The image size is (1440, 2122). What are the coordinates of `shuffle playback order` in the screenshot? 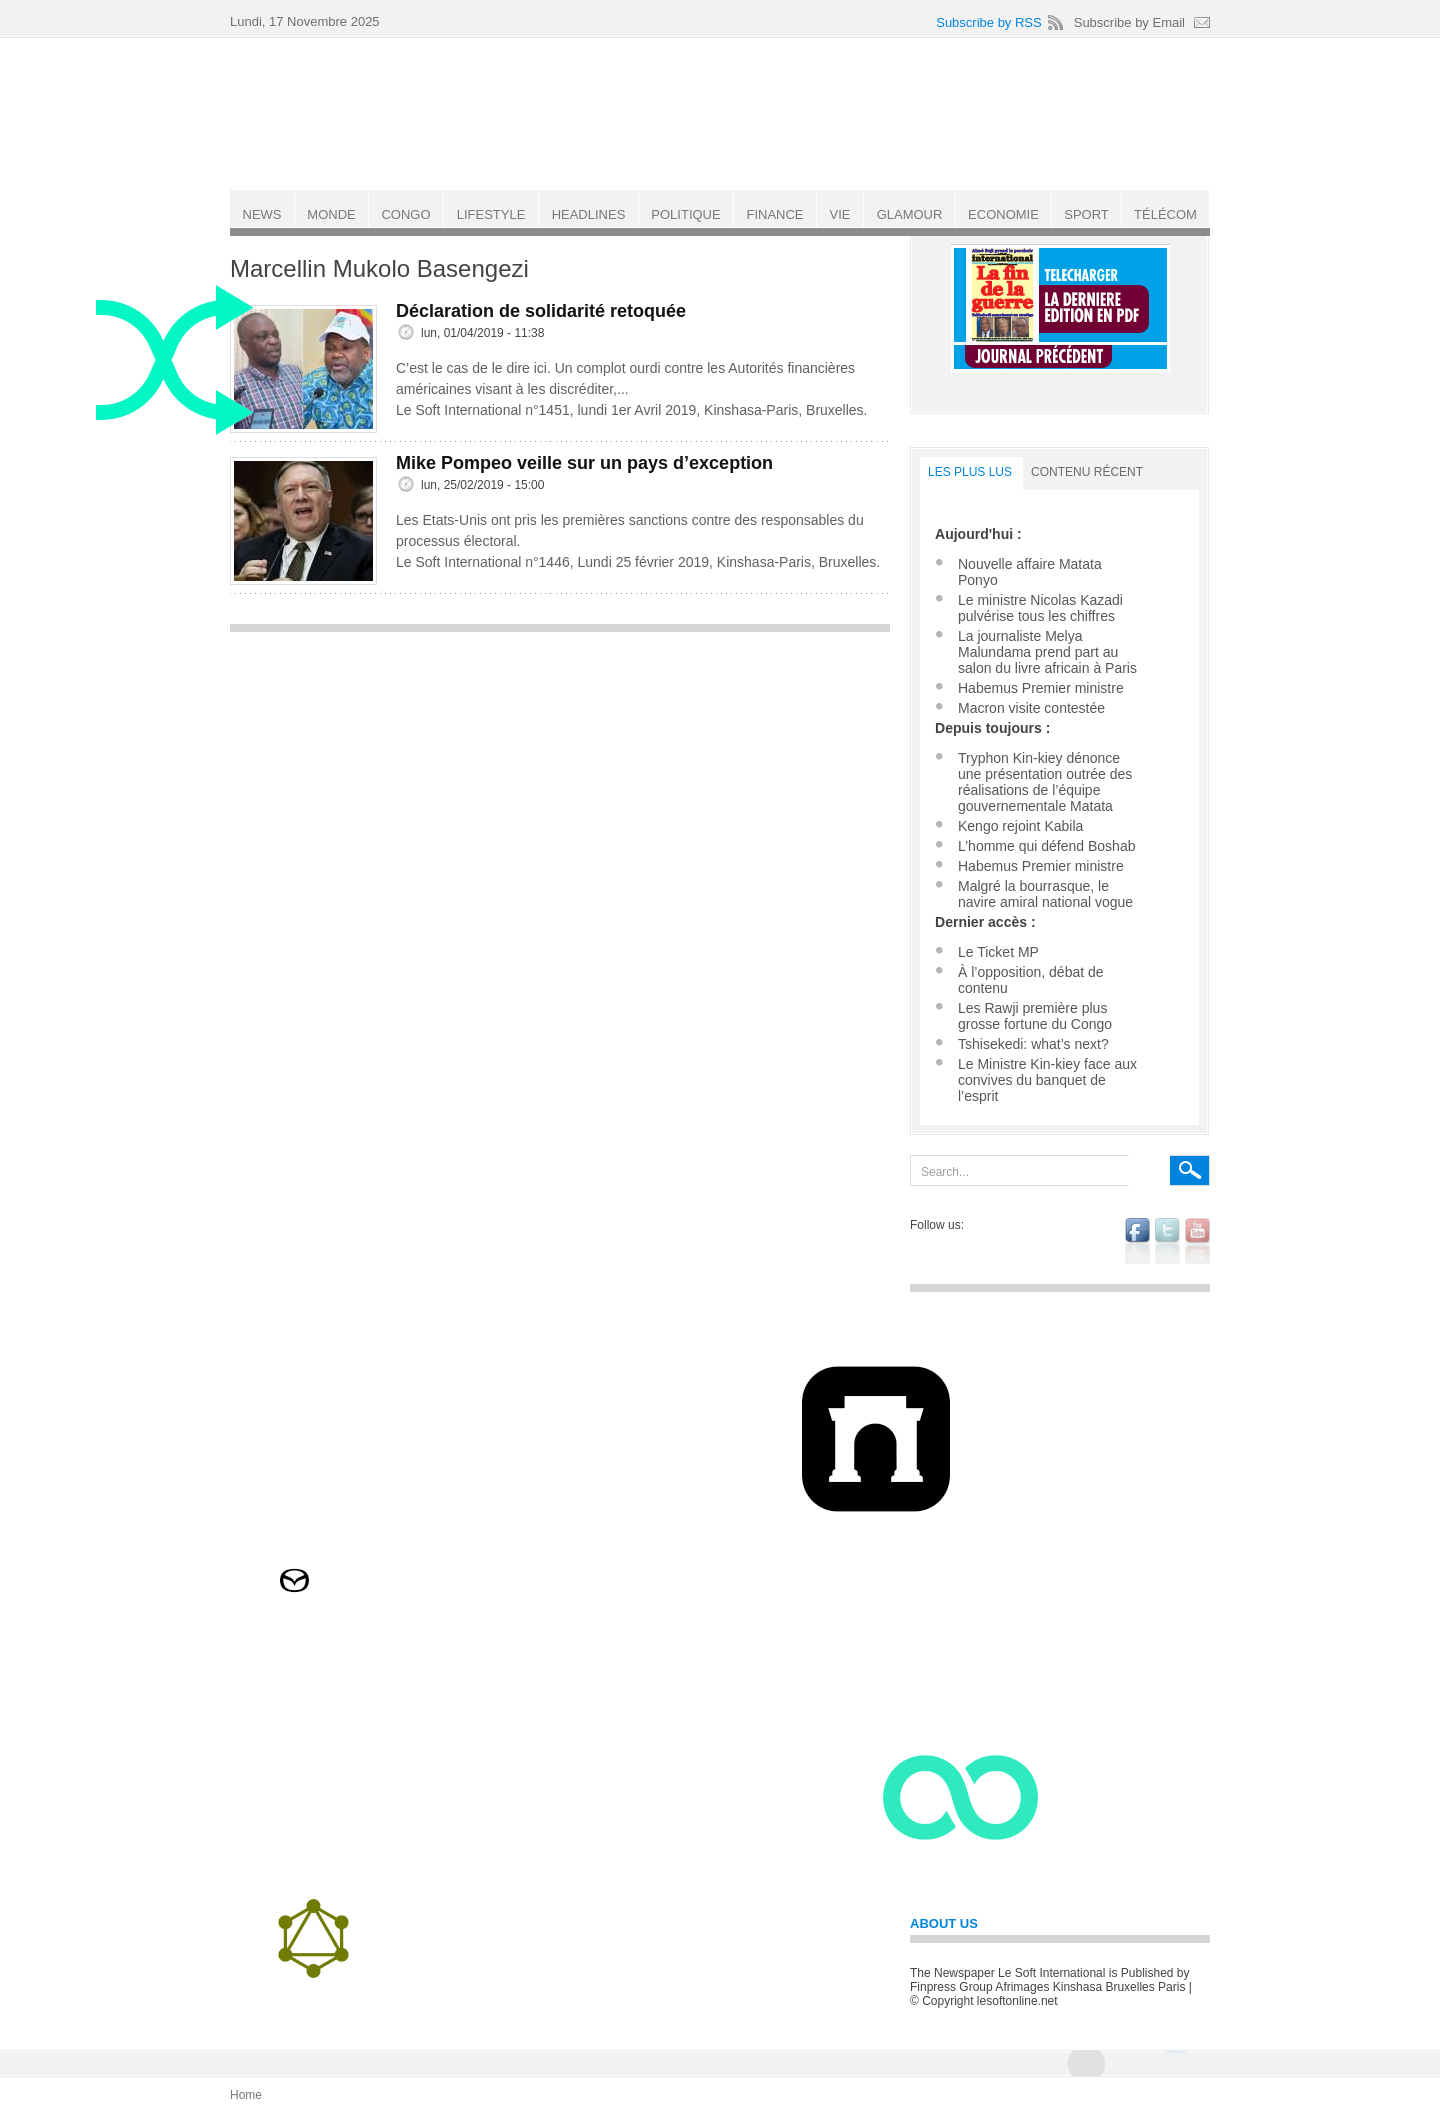 It's located at (171, 360).